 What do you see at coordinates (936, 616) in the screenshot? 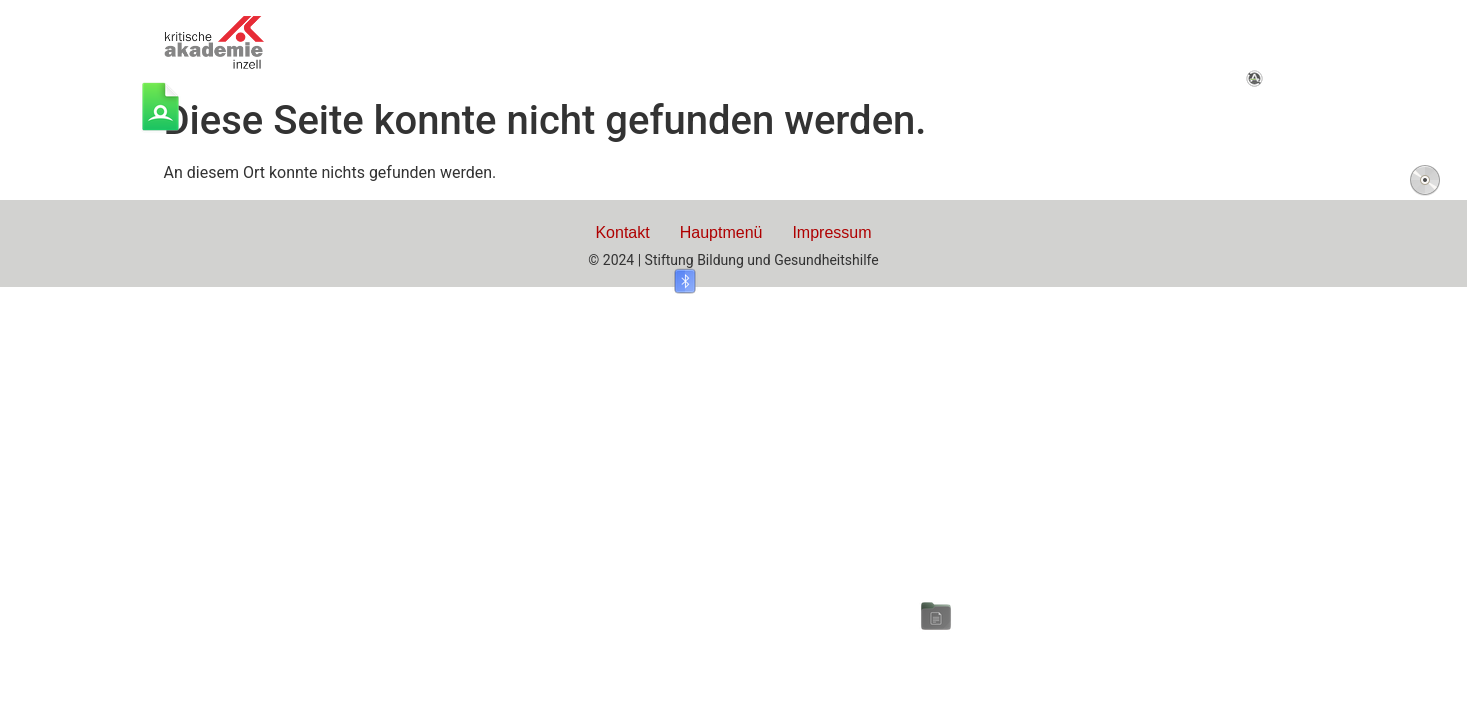
I see `open your documents folder` at bounding box center [936, 616].